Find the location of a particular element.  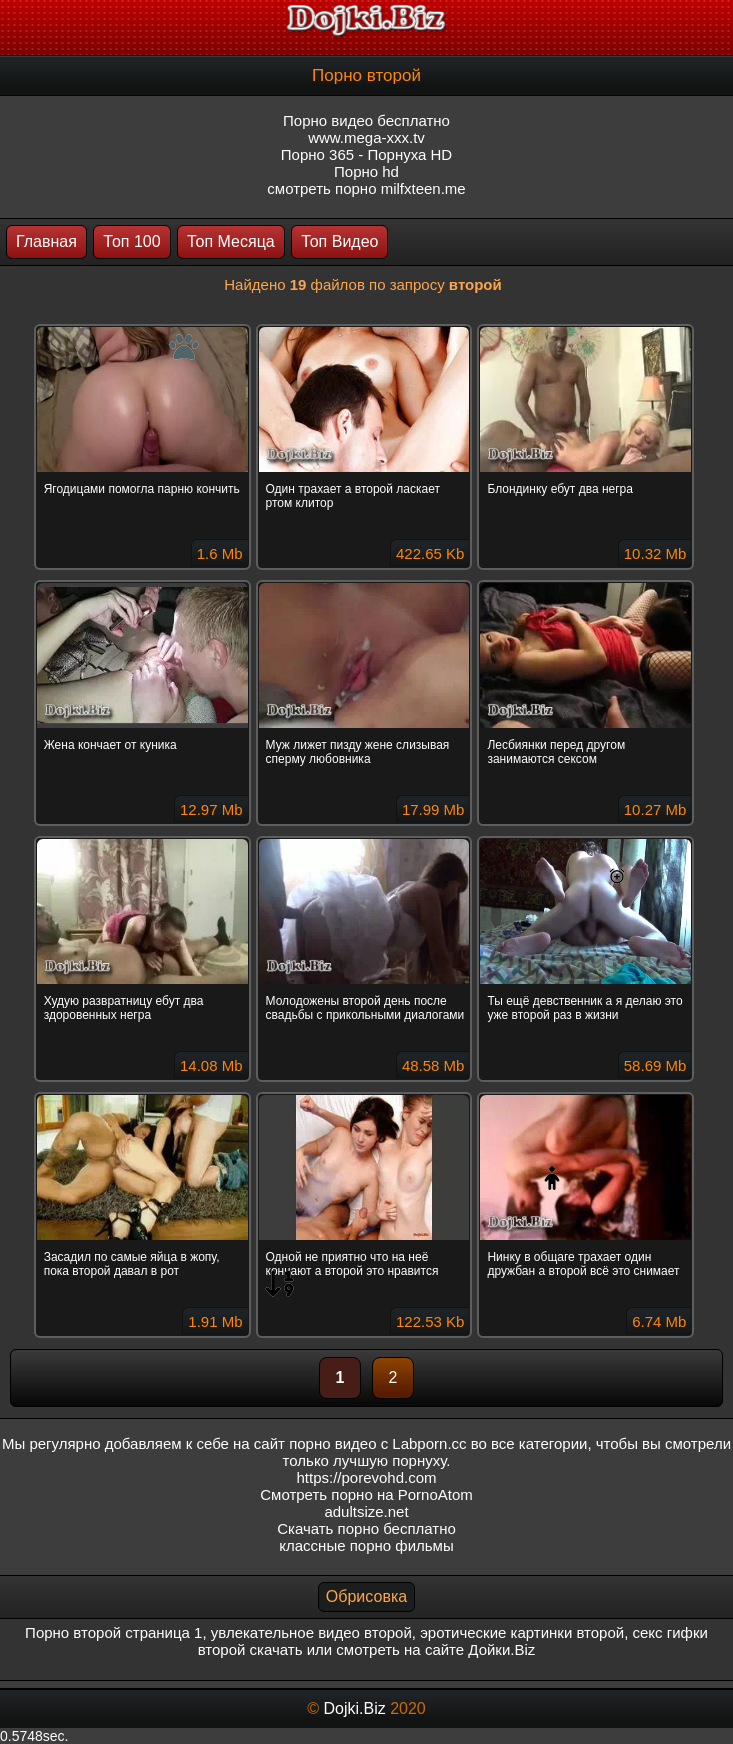

access pet-related features or settings is located at coordinates (184, 347).